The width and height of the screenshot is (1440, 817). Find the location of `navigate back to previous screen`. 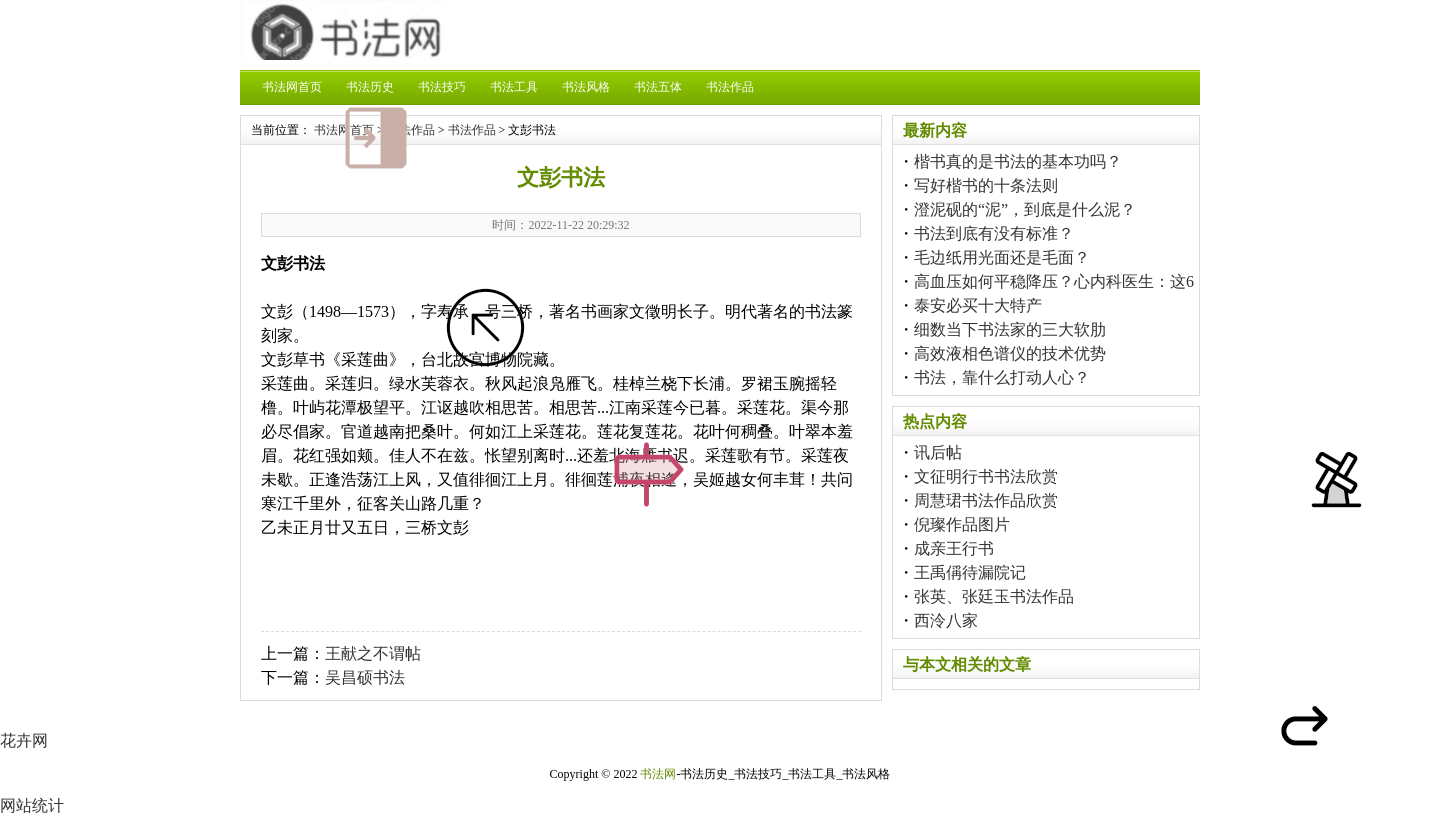

navigate back to previous screen is located at coordinates (485, 327).